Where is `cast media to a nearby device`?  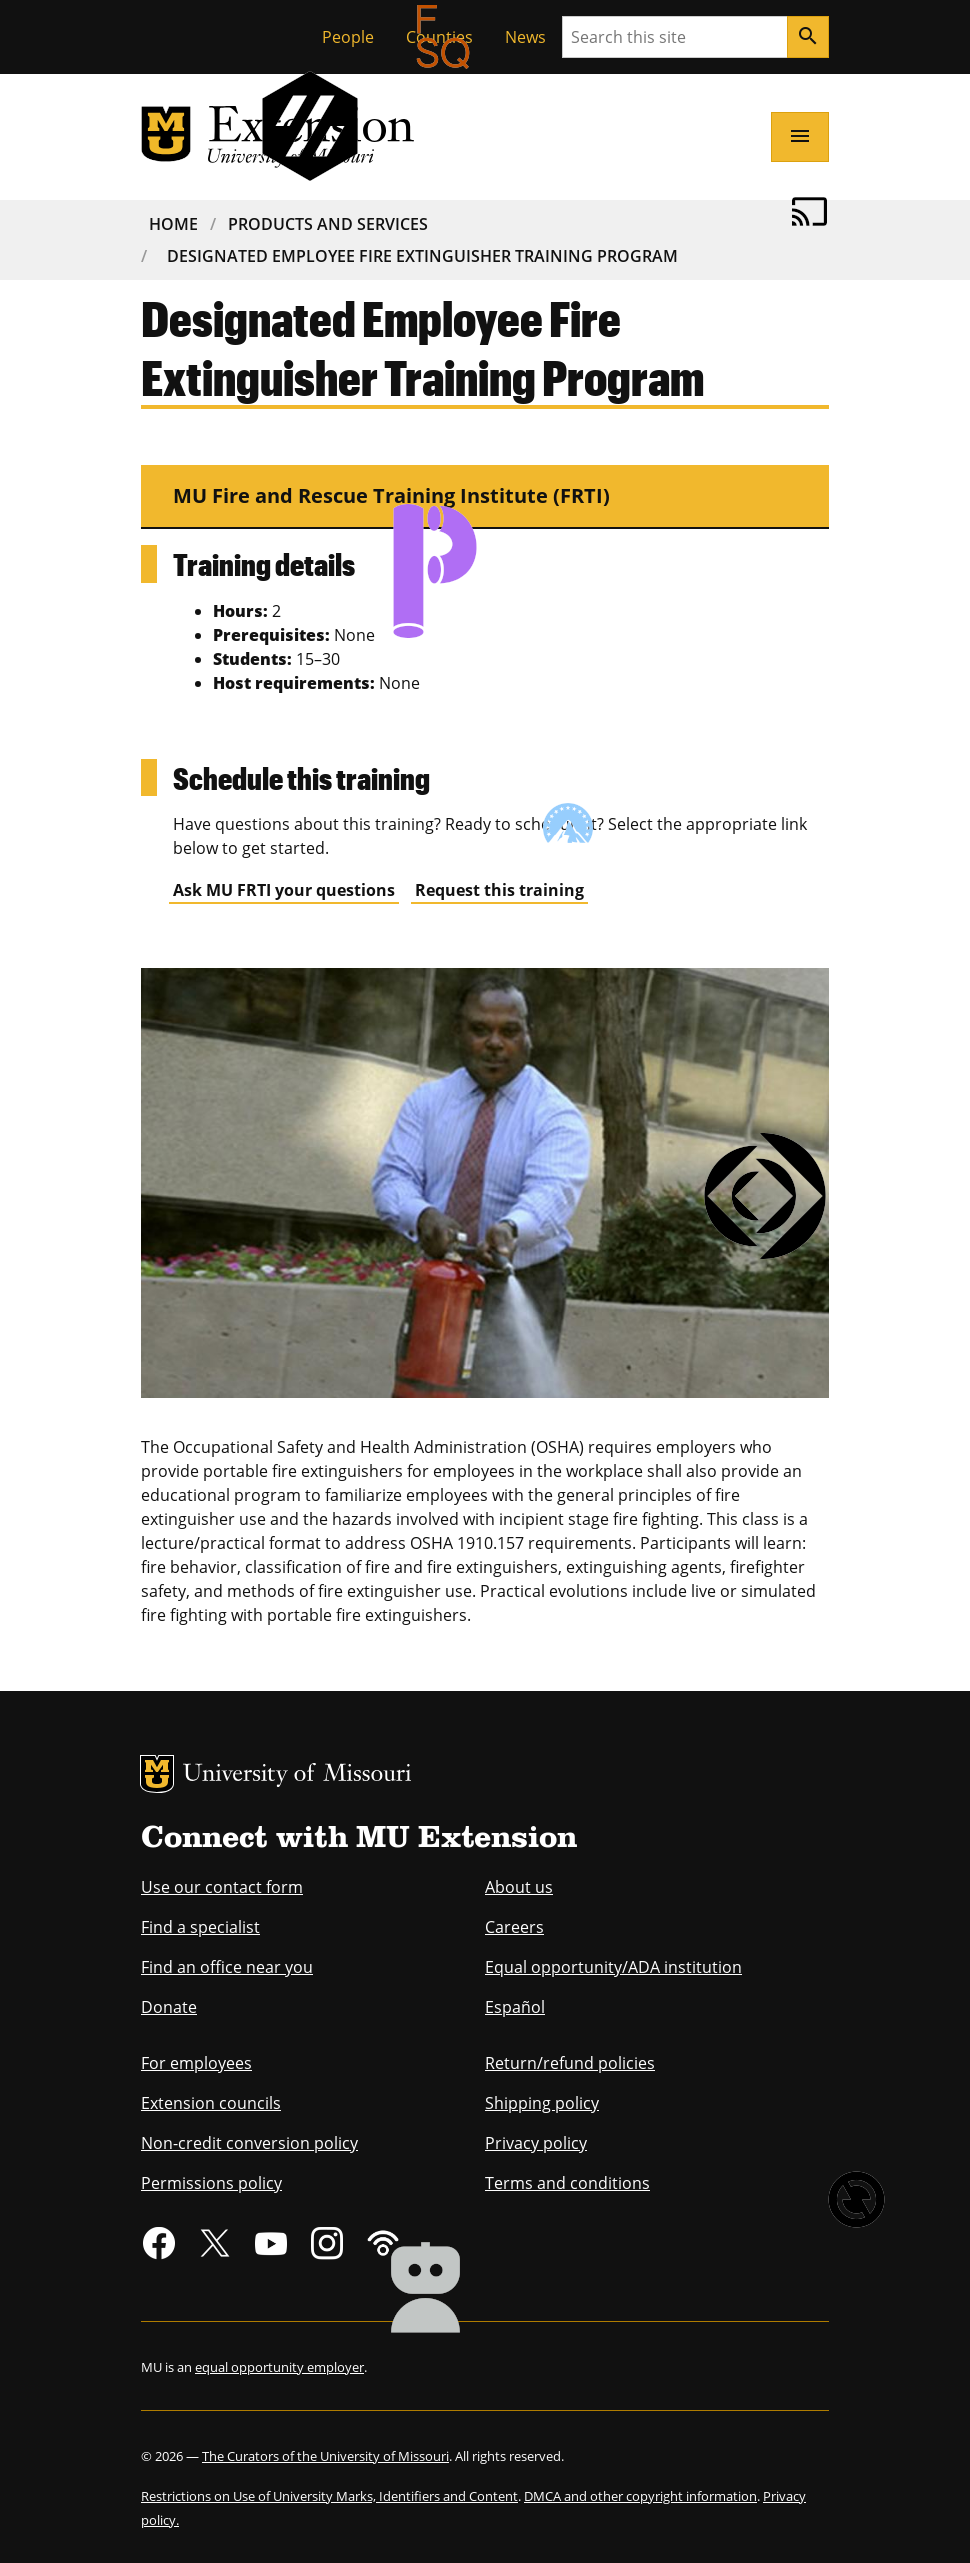 cast media to a nearby device is located at coordinates (809, 211).